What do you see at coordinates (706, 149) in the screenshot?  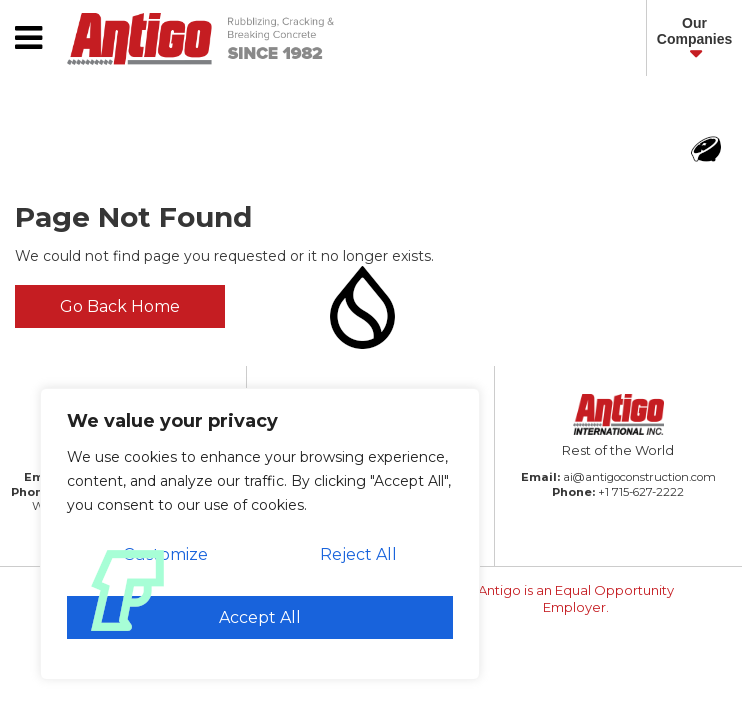 I see `open the Fresh framework website or documentation` at bounding box center [706, 149].